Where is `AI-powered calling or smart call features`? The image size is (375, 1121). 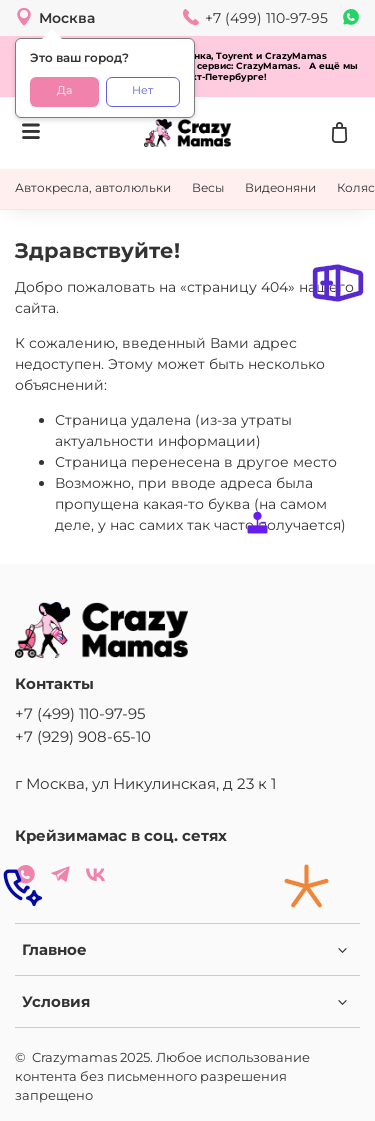
AI-powered calling or smart call features is located at coordinates (21, 885).